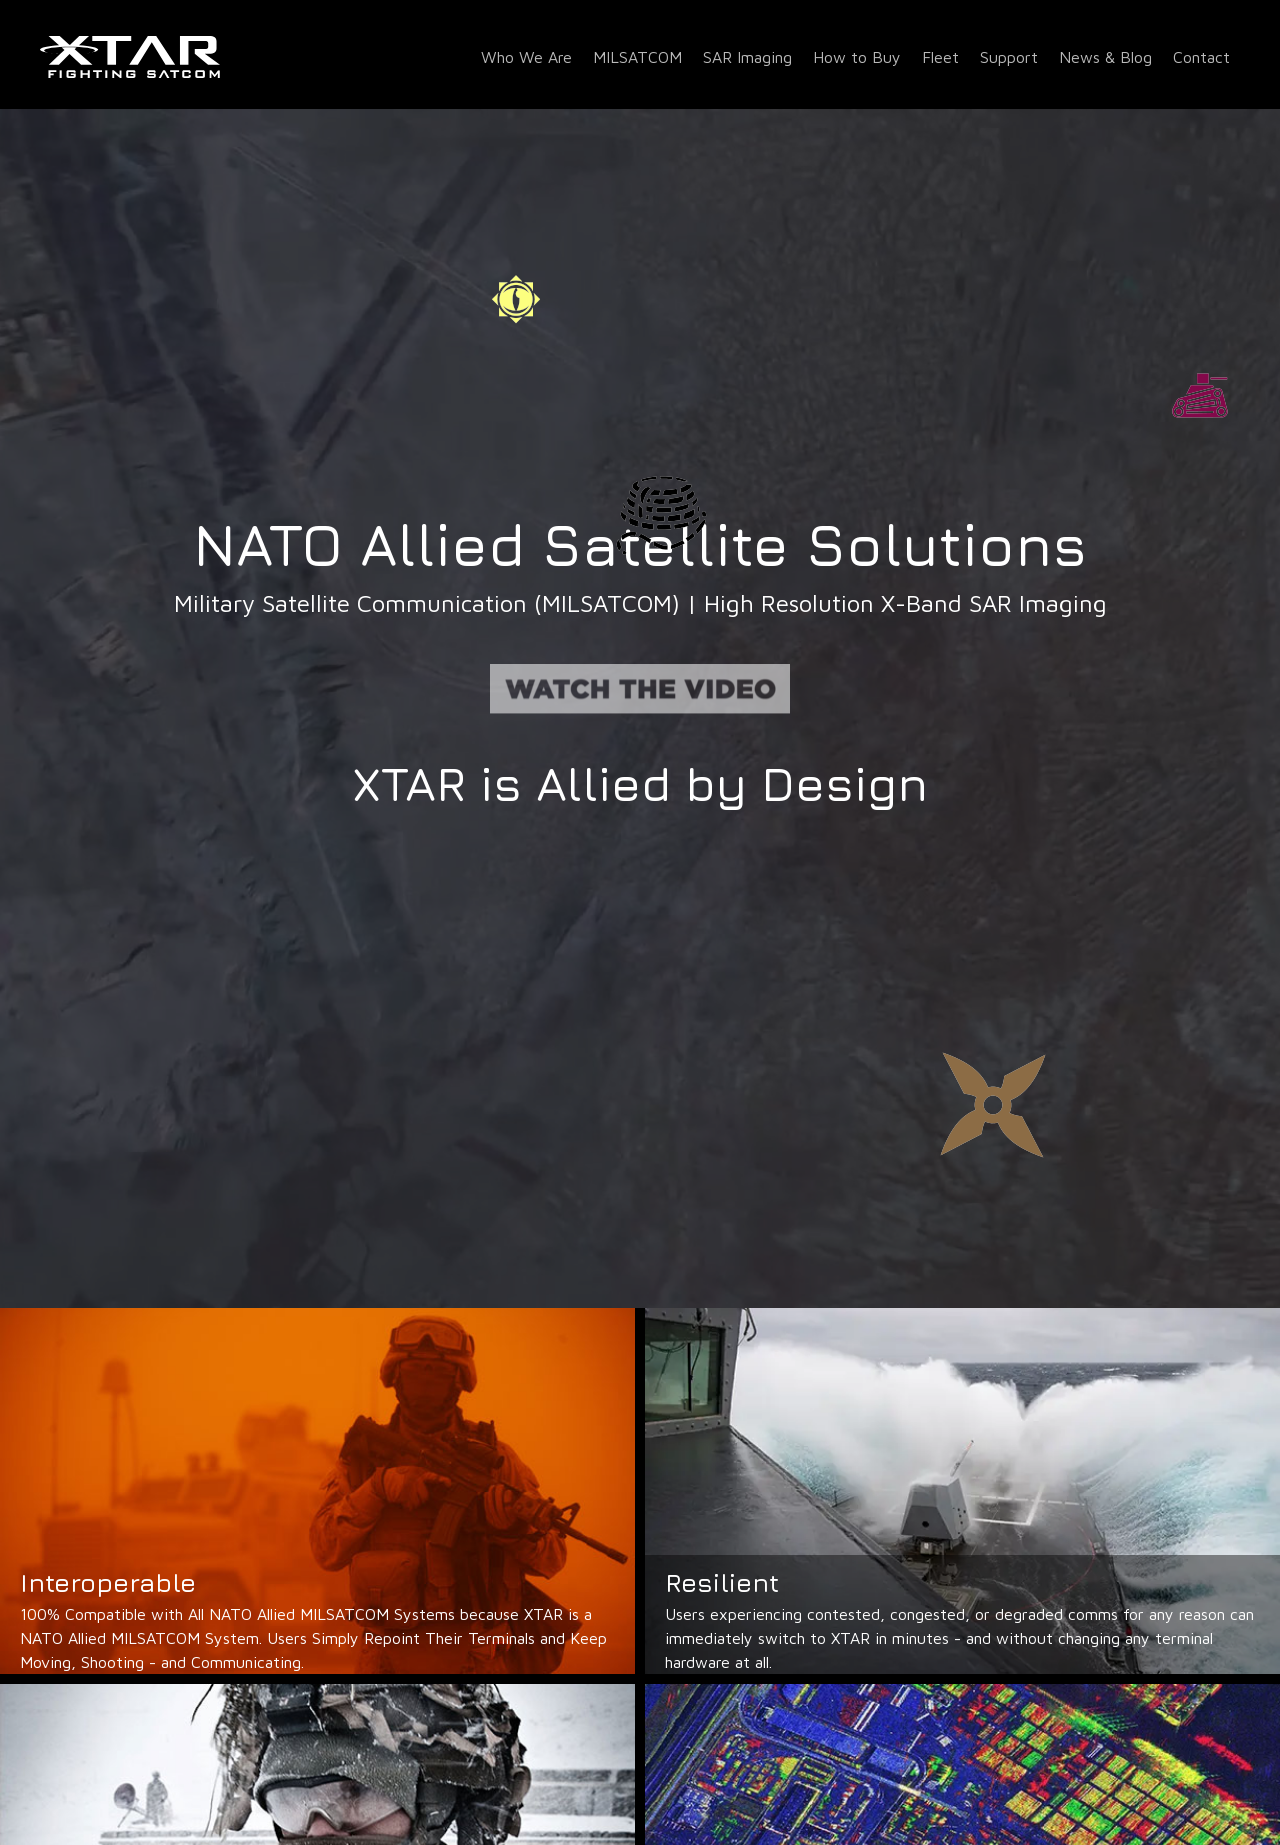  I want to click on equip rope item in inventory, so click(661, 515).